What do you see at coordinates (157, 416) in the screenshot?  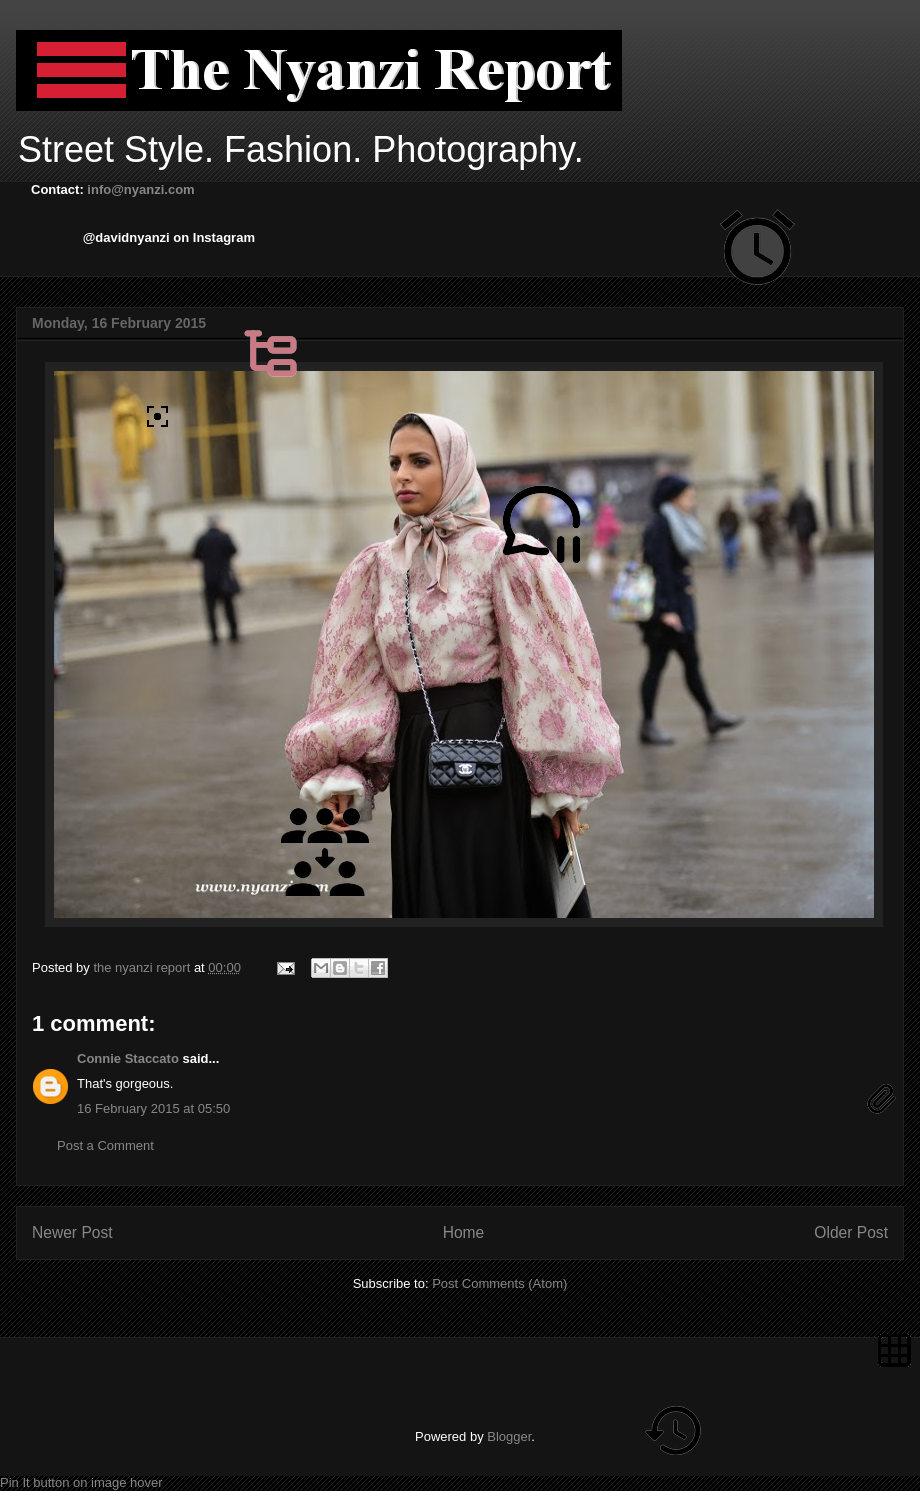 I see `center focus on the camera viewfinder` at bounding box center [157, 416].